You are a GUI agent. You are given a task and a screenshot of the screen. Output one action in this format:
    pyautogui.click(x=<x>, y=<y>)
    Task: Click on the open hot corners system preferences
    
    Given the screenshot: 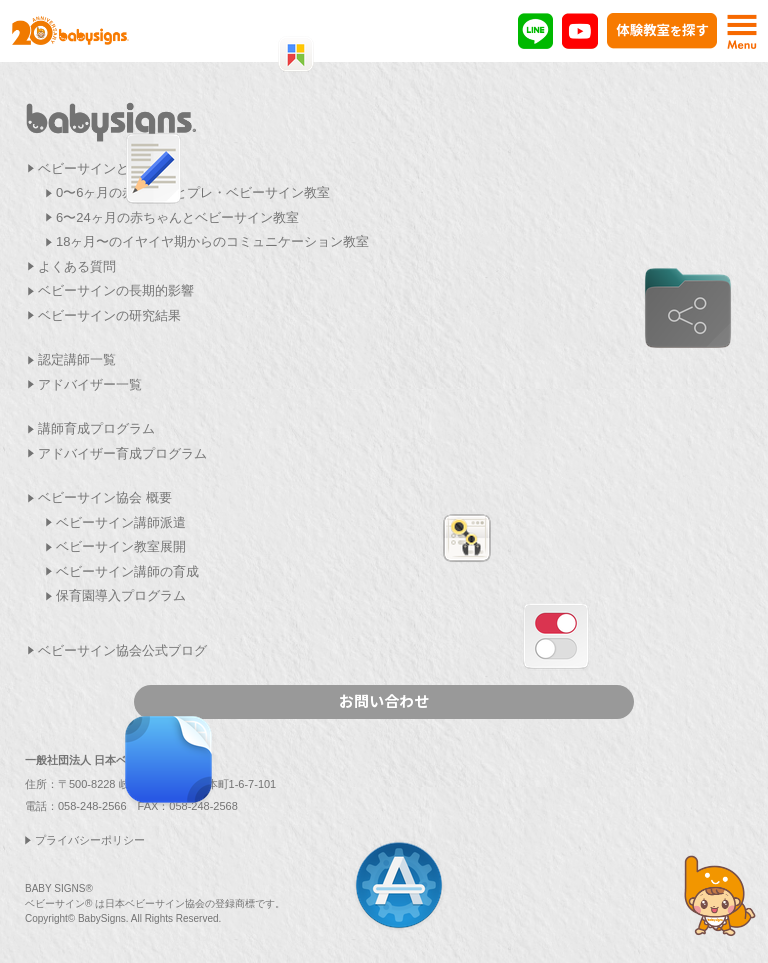 What is the action you would take?
    pyautogui.click(x=168, y=759)
    